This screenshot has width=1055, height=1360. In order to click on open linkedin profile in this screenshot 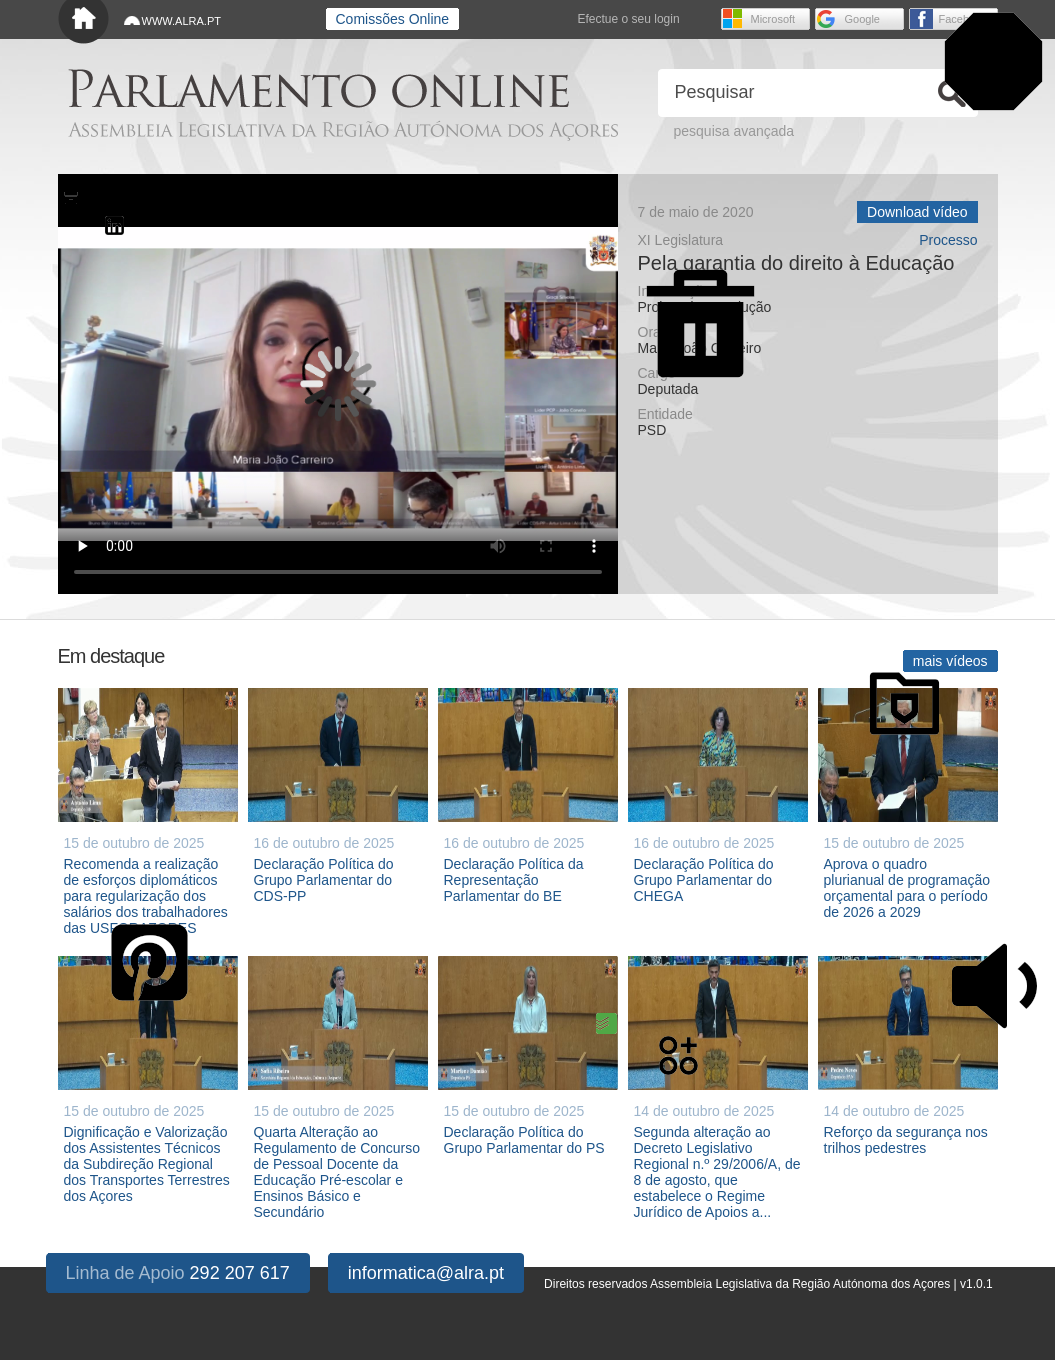, I will do `click(114, 225)`.